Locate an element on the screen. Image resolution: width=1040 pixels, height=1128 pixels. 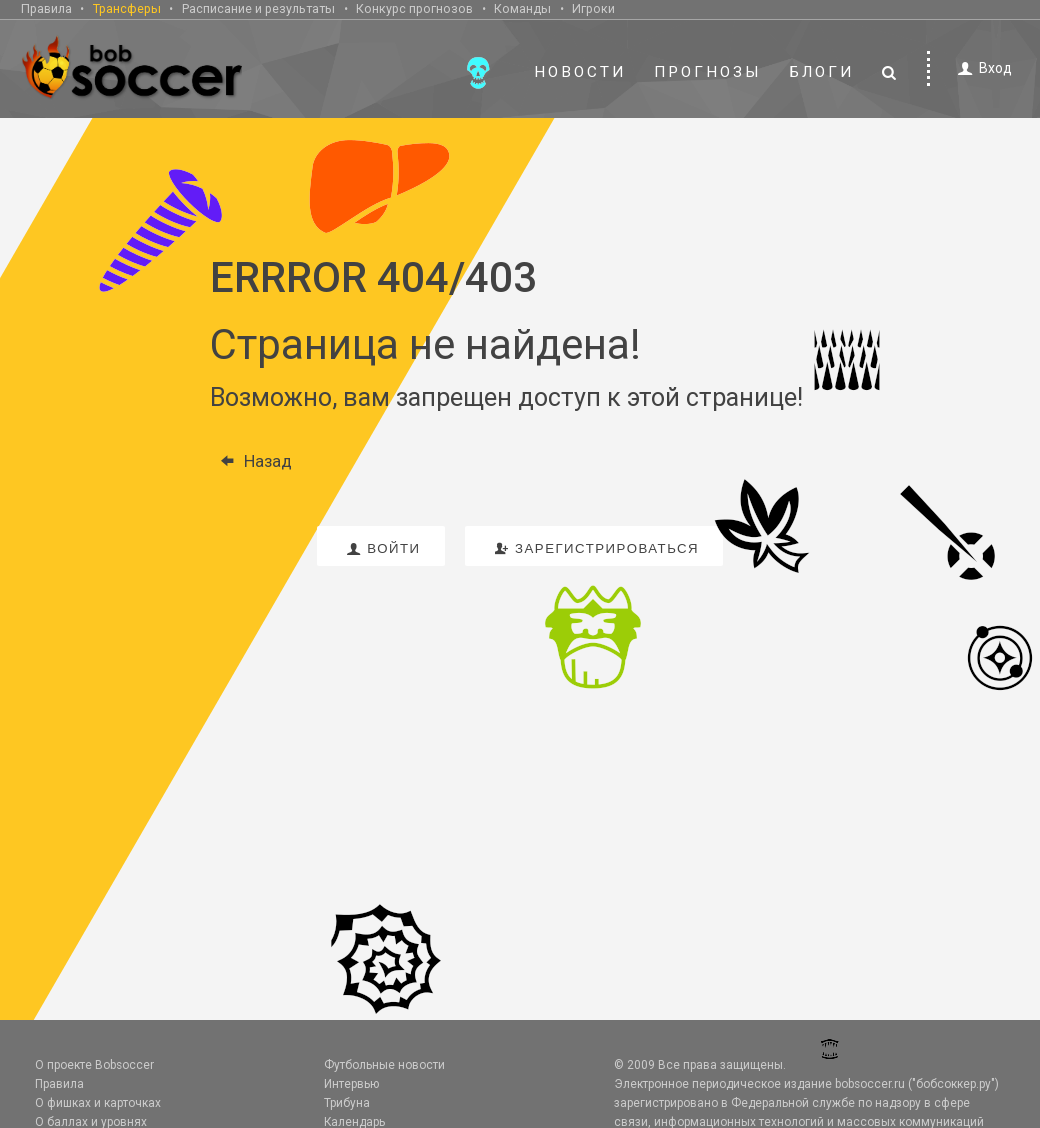
select the old king character or unit is located at coordinates (593, 637).